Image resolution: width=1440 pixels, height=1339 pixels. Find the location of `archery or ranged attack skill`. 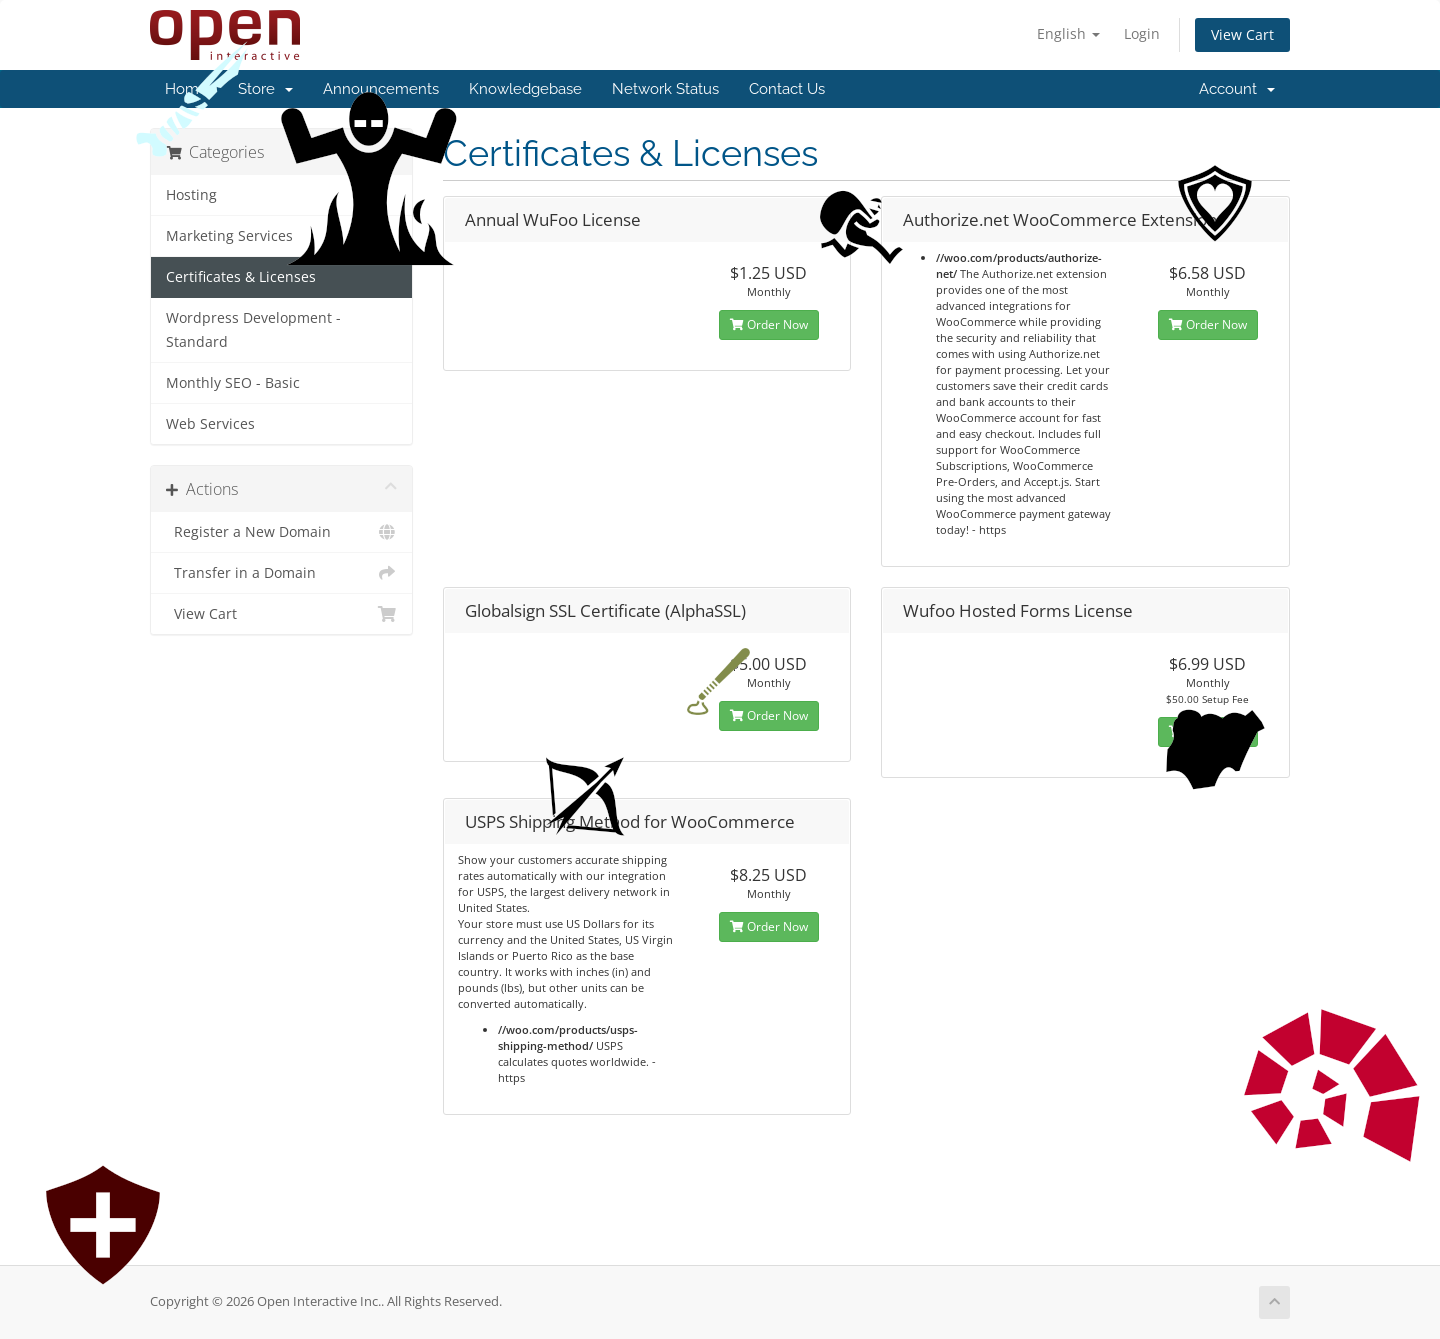

archery or ranged attack skill is located at coordinates (585, 796).